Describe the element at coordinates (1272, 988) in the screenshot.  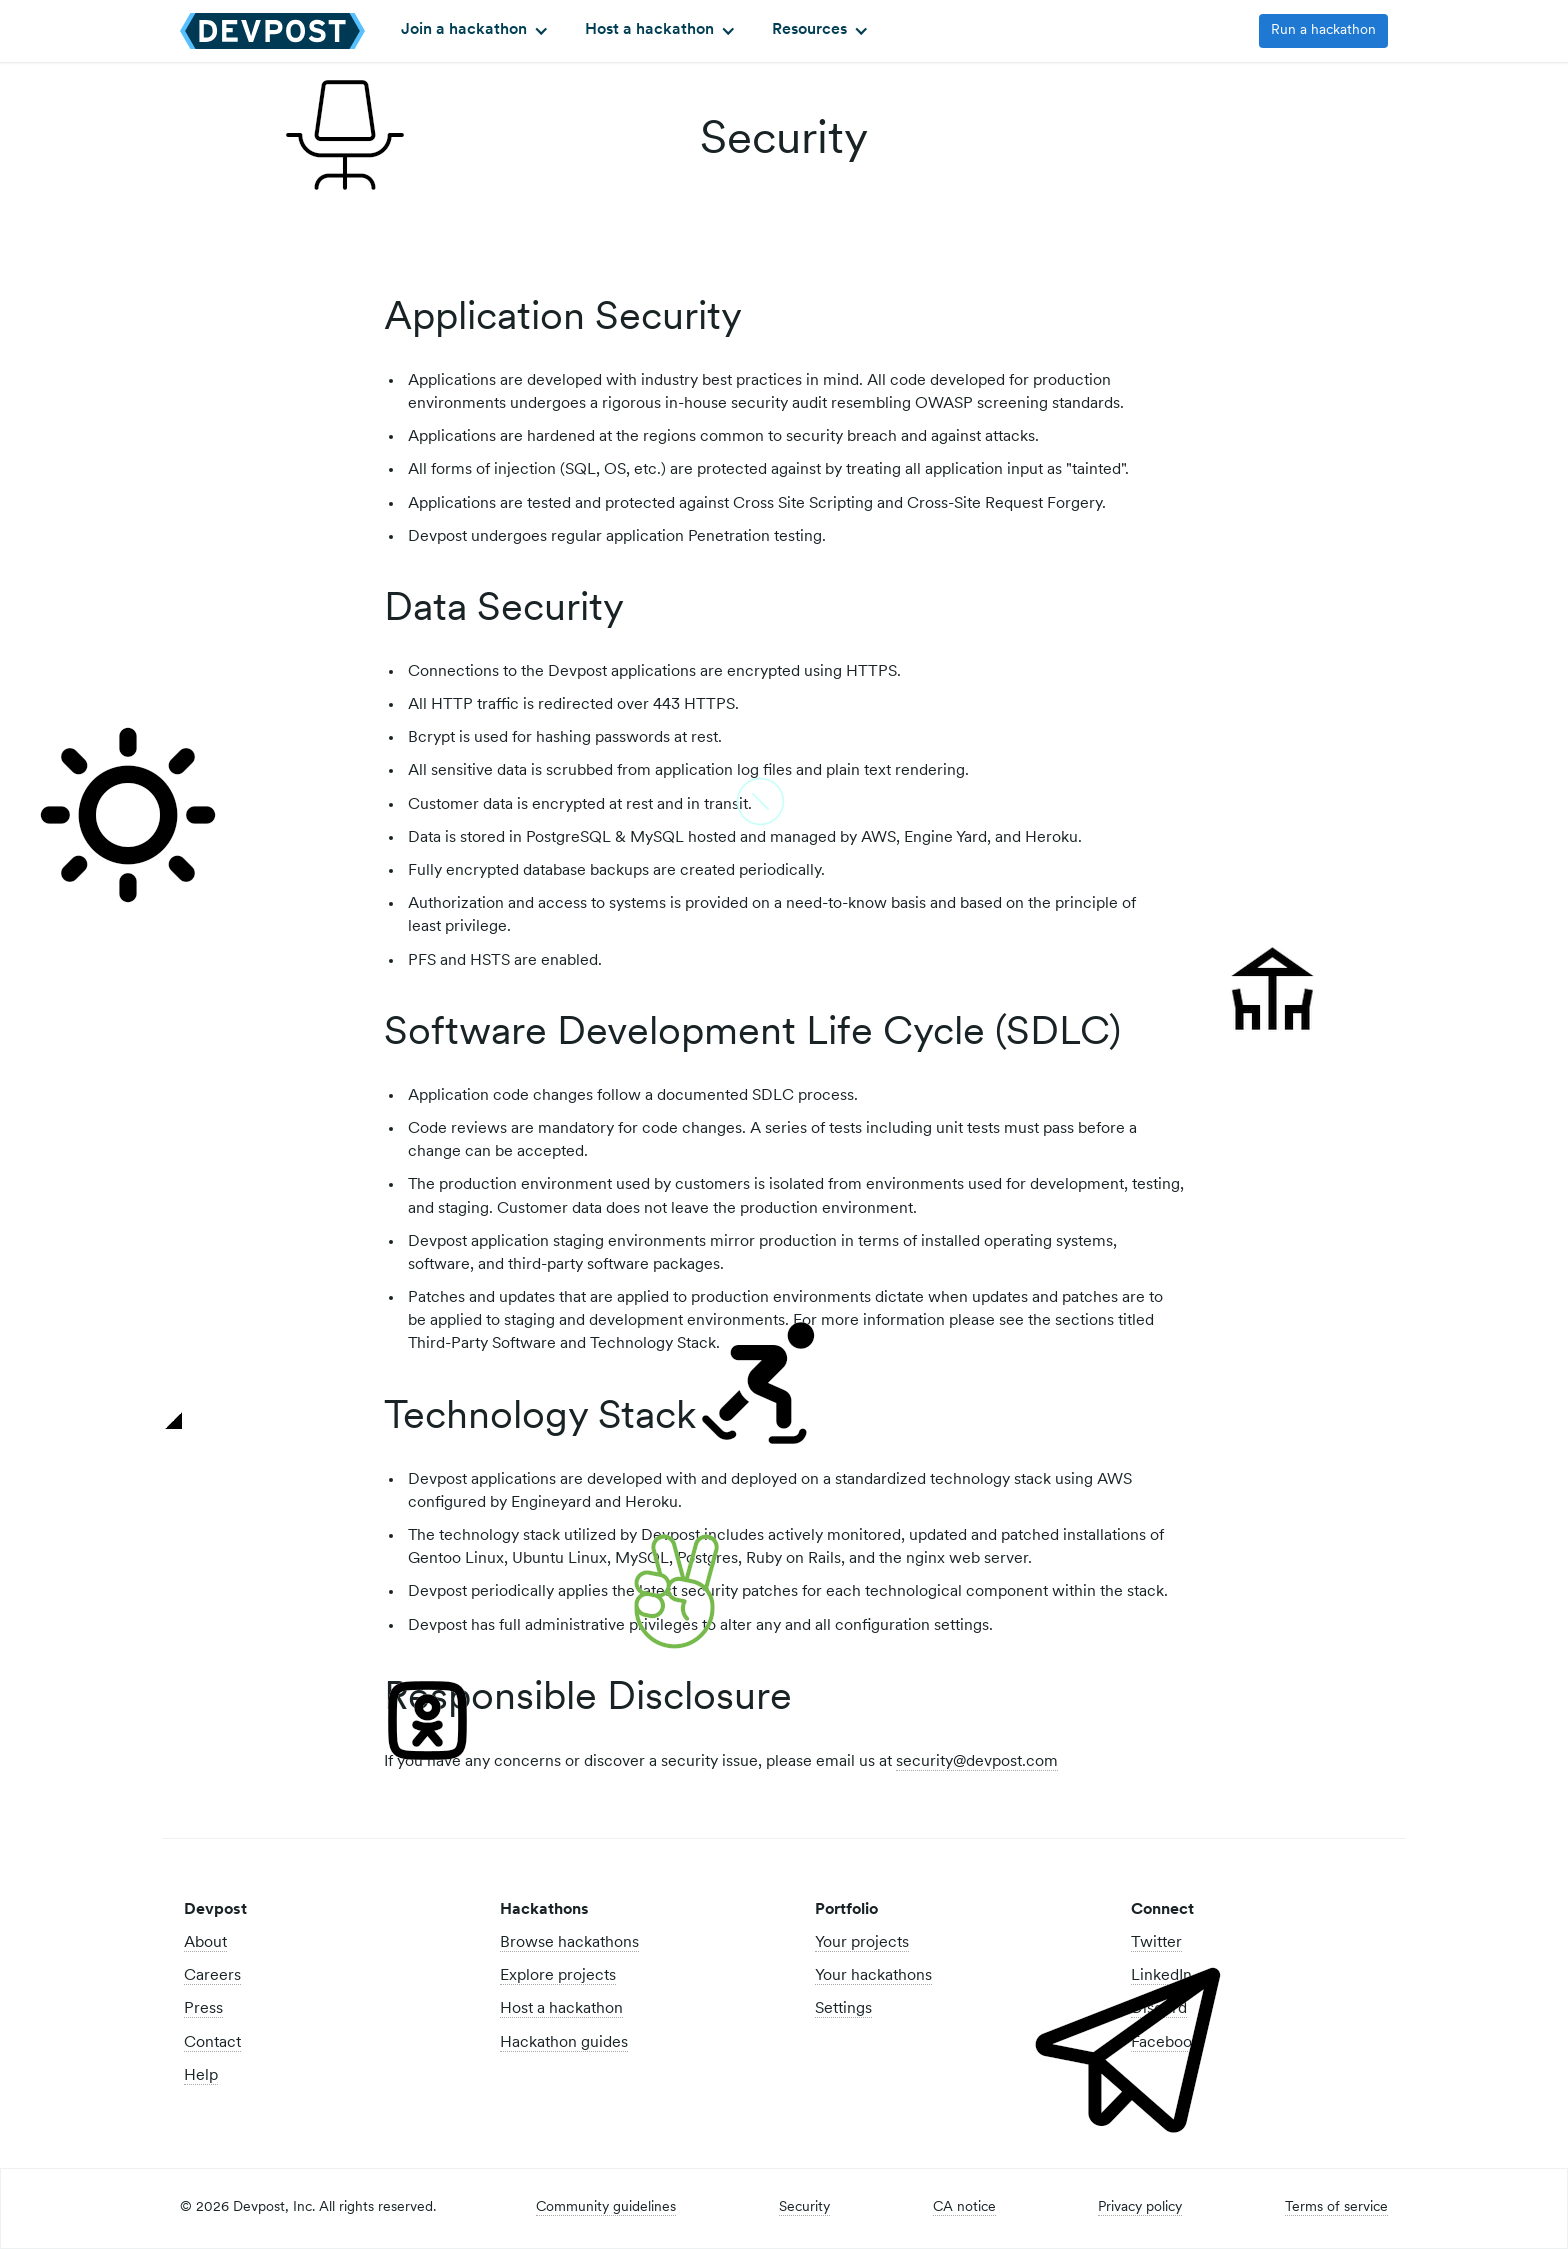
I see `access outdoor or patio-related features` at that location.